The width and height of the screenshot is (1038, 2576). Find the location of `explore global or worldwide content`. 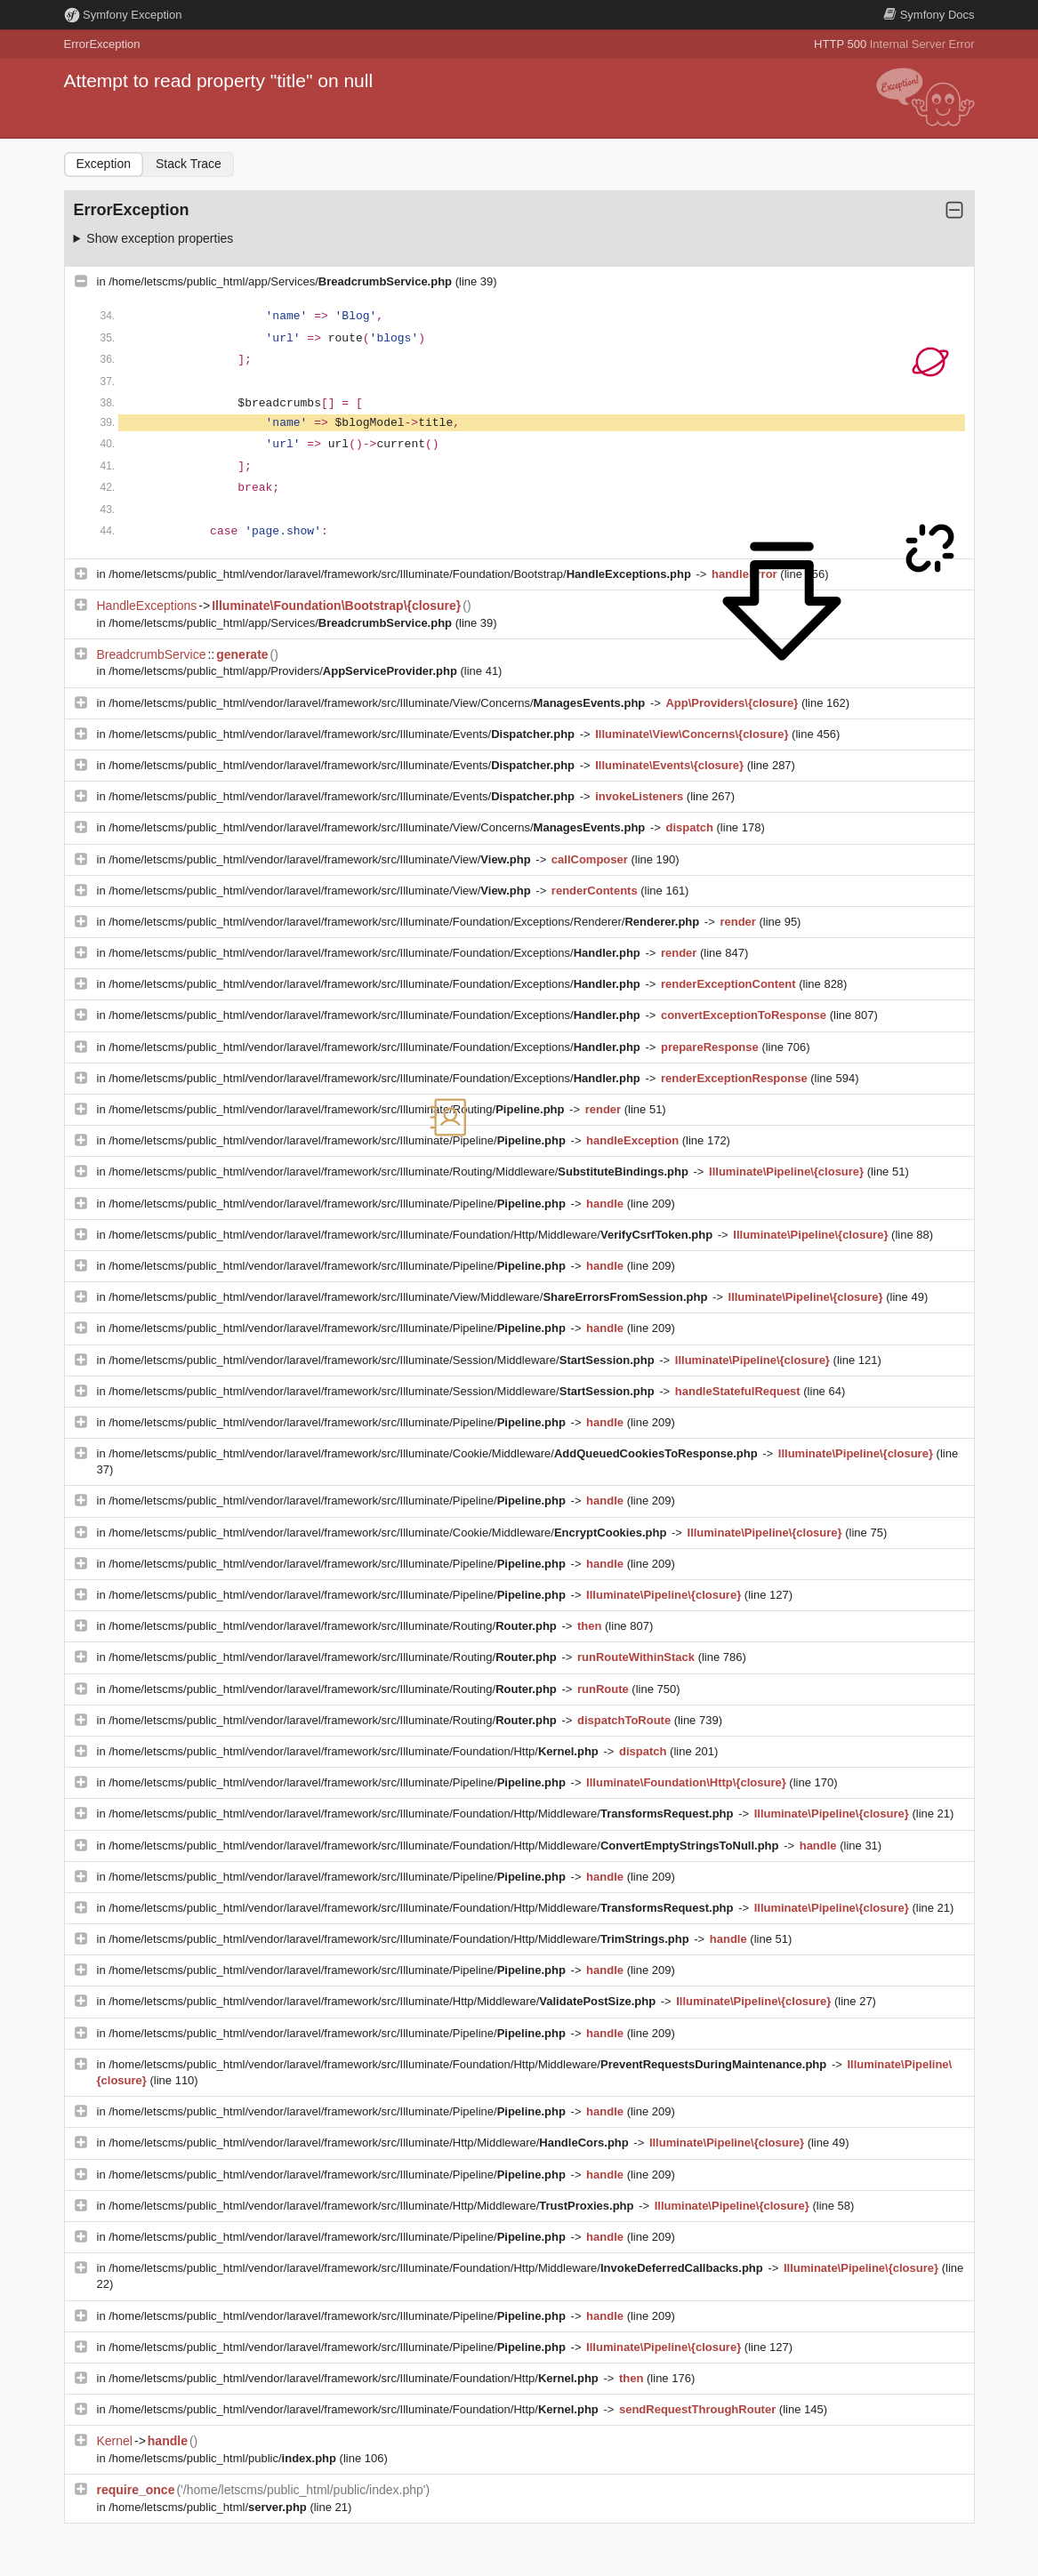

explore global or worldwide content is located at coordinates (930, 362).